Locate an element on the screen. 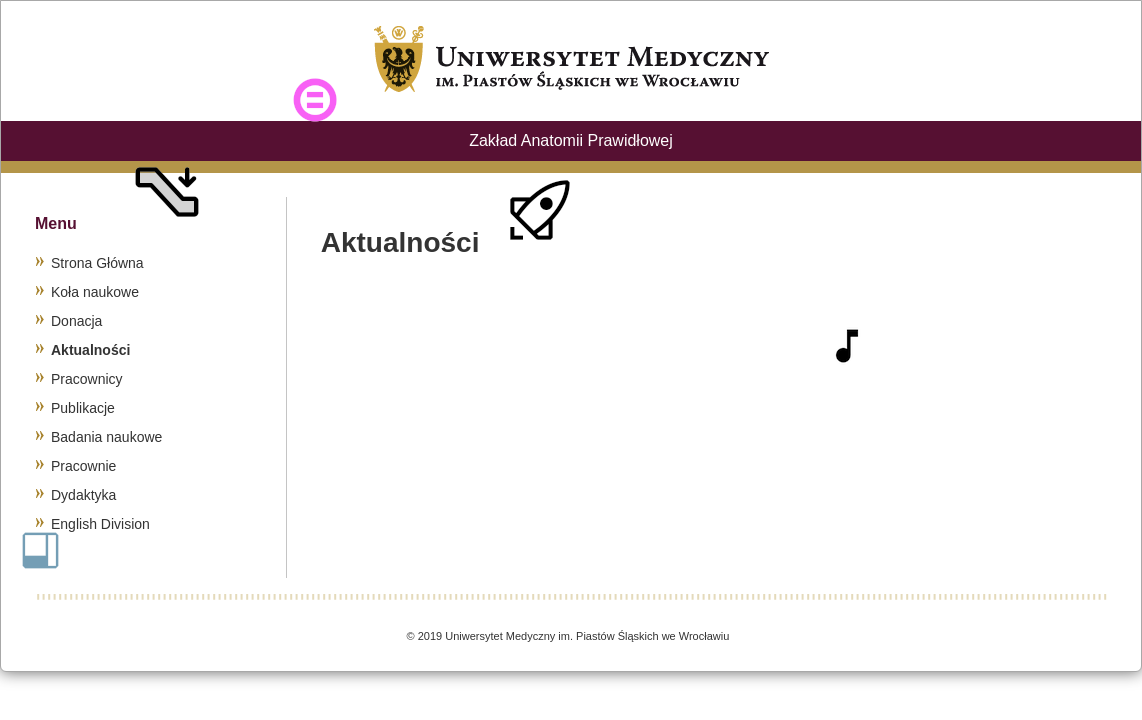 The image size is (1142, 720). indicates an unverified conditional breakpoint in debug mode is located at coordinates (315, 100).